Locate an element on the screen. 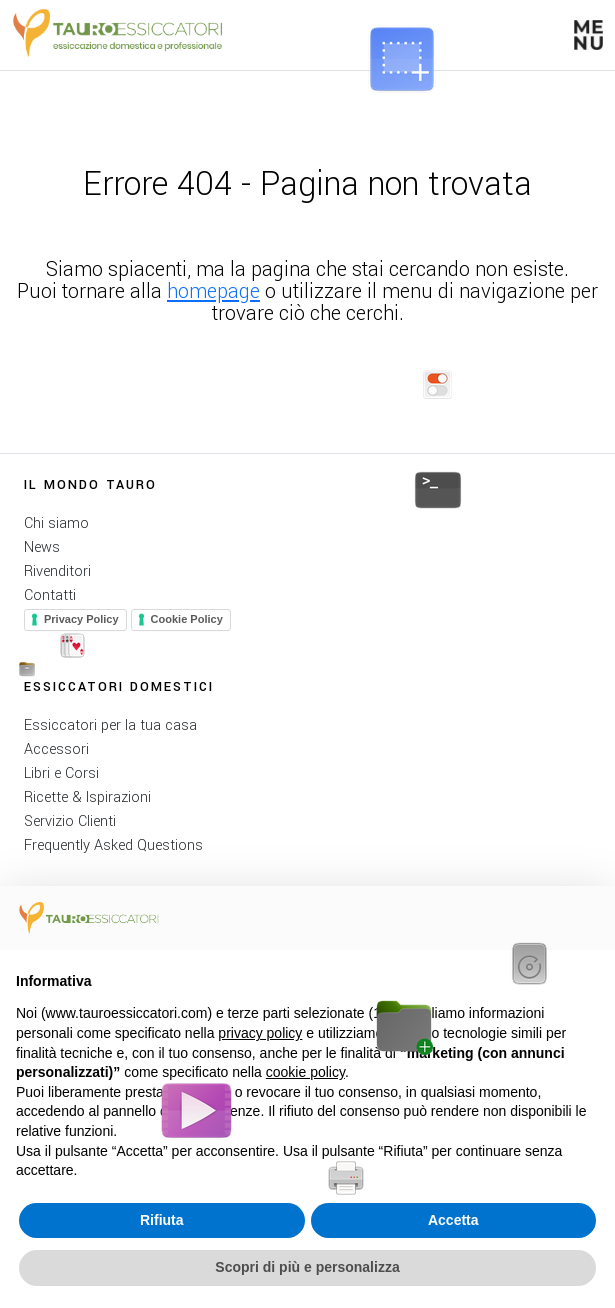 The height and width of the screenshot is (1308, 615). open unity tweak tool settings is located at coordinates (437, 384).